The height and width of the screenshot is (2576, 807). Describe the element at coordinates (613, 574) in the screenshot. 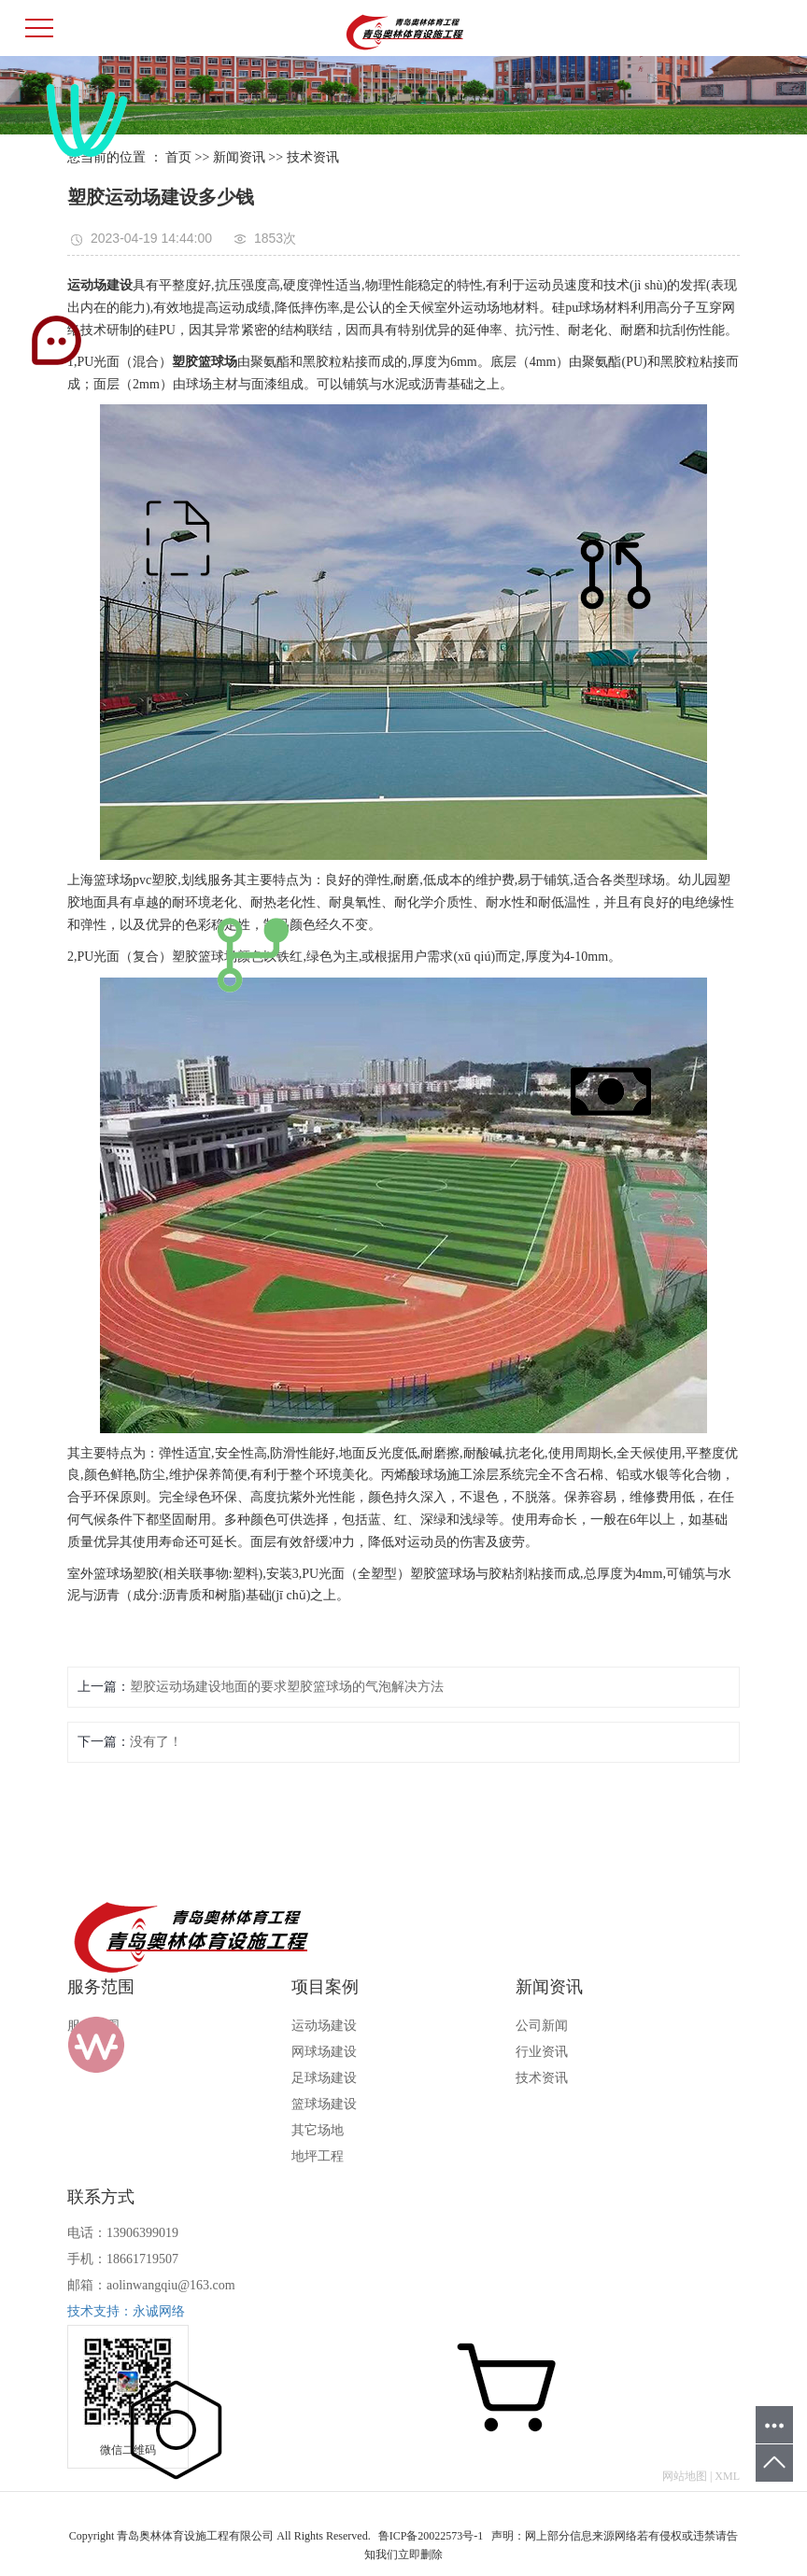

I see `create a new pull request` at that location.